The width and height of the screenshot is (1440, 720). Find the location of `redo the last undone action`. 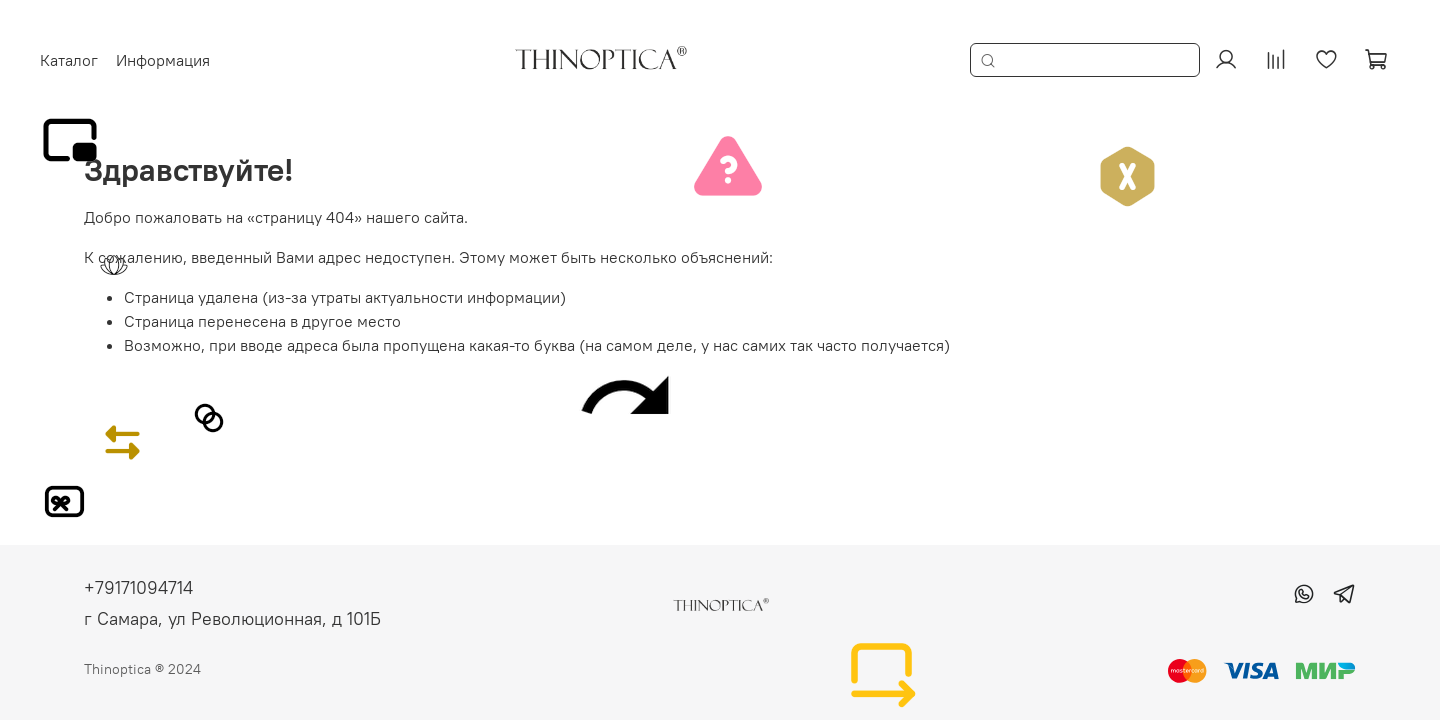

redo the last undone action is located at coordinates (626, 397).